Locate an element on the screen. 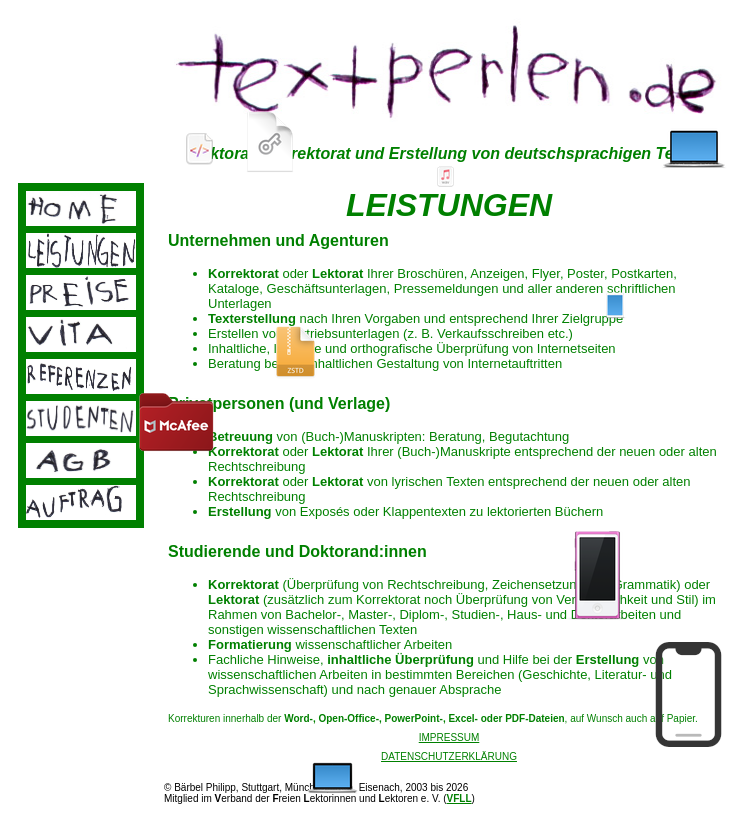 The image size is (744, 822). maven xml configuration file is located at coordinates (199, 148).